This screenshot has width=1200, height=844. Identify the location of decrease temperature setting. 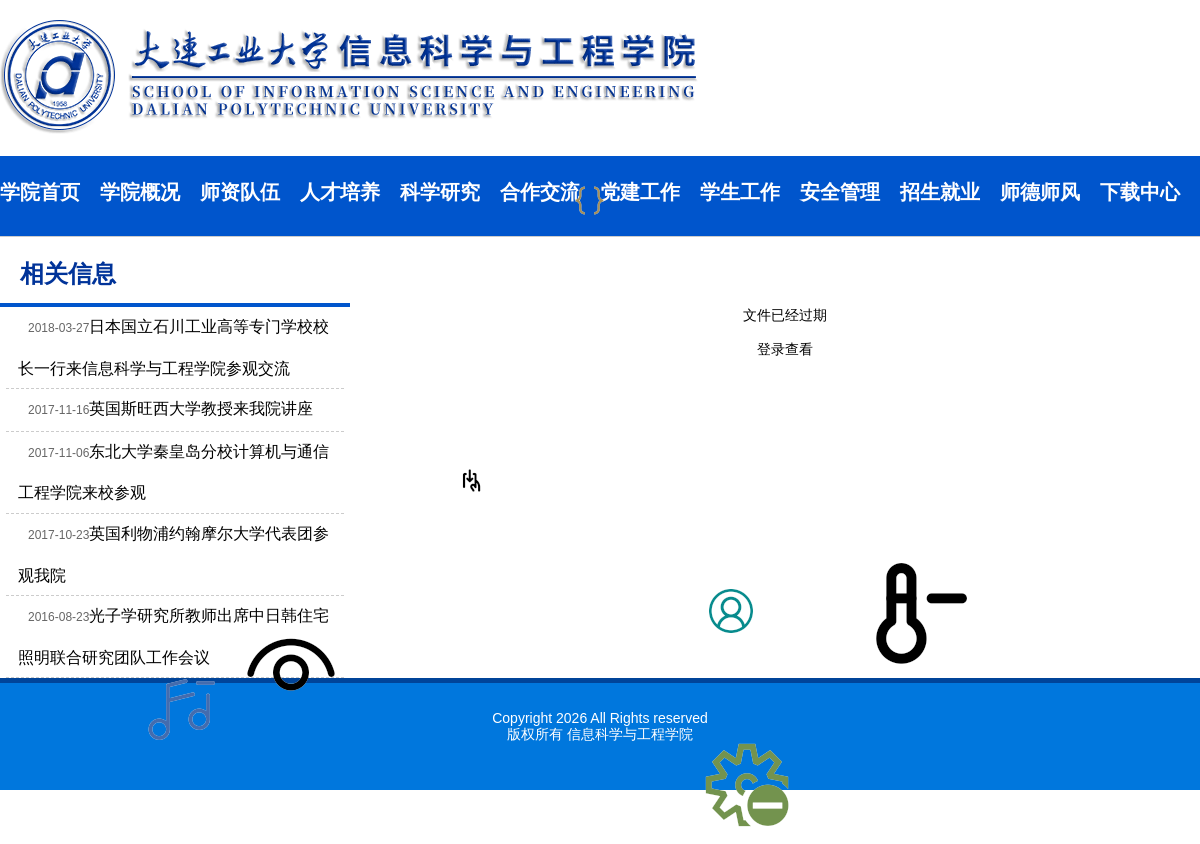
(911, 613).